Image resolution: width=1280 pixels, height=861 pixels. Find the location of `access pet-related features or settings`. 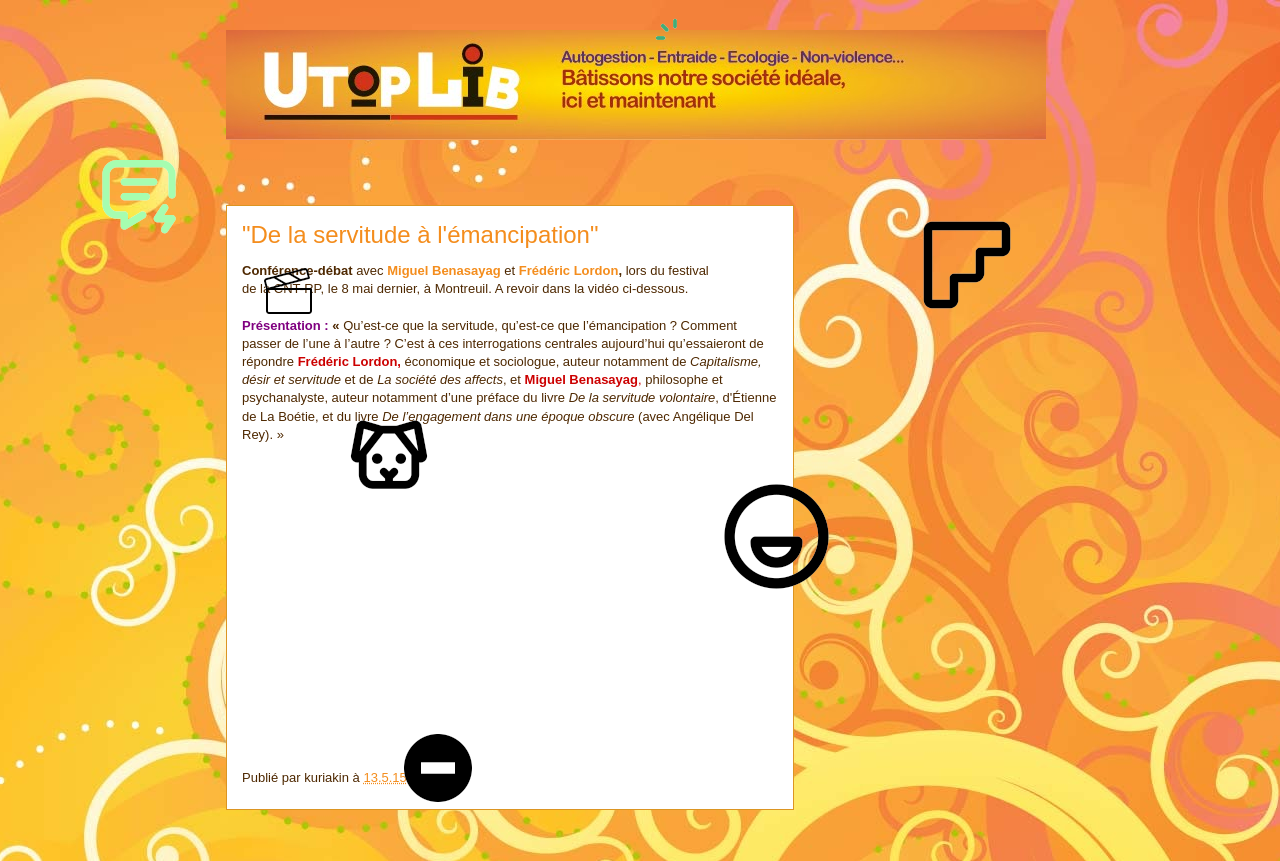

access pet-related features or settings is located at coordinates (389, 456).